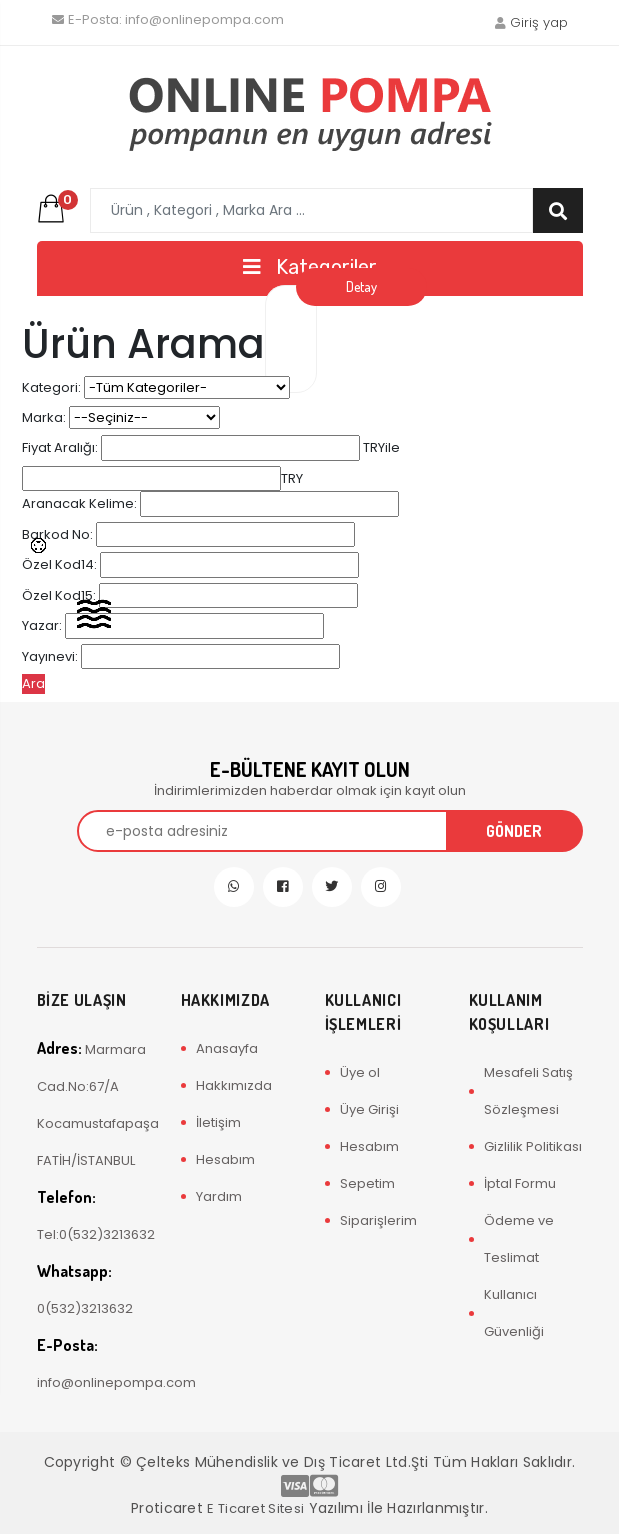 Image resolution: width=619 pixels, height=1534 pixels. Describe the element at coordinates (94, 614) in the screenshot. I see `indicates water or aquatic features` at that location.